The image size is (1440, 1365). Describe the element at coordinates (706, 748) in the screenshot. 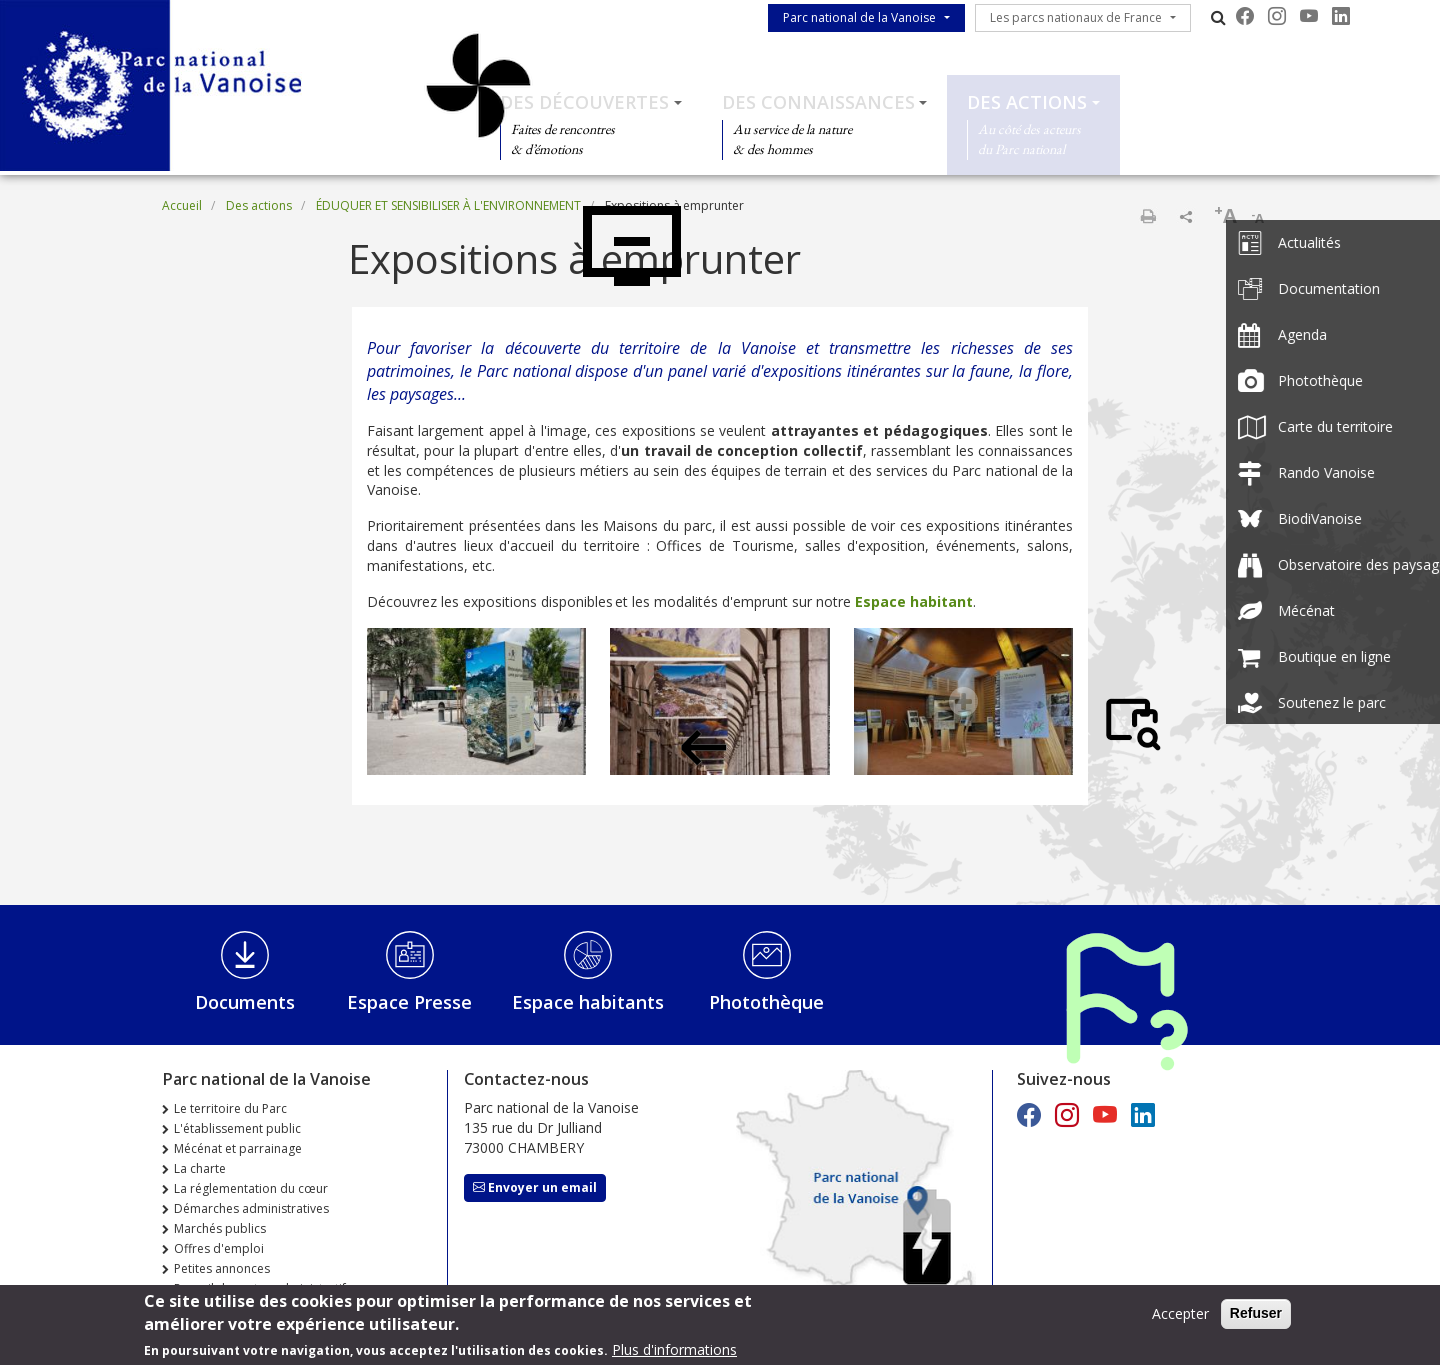

I see `go back to the previous screen` at that location.